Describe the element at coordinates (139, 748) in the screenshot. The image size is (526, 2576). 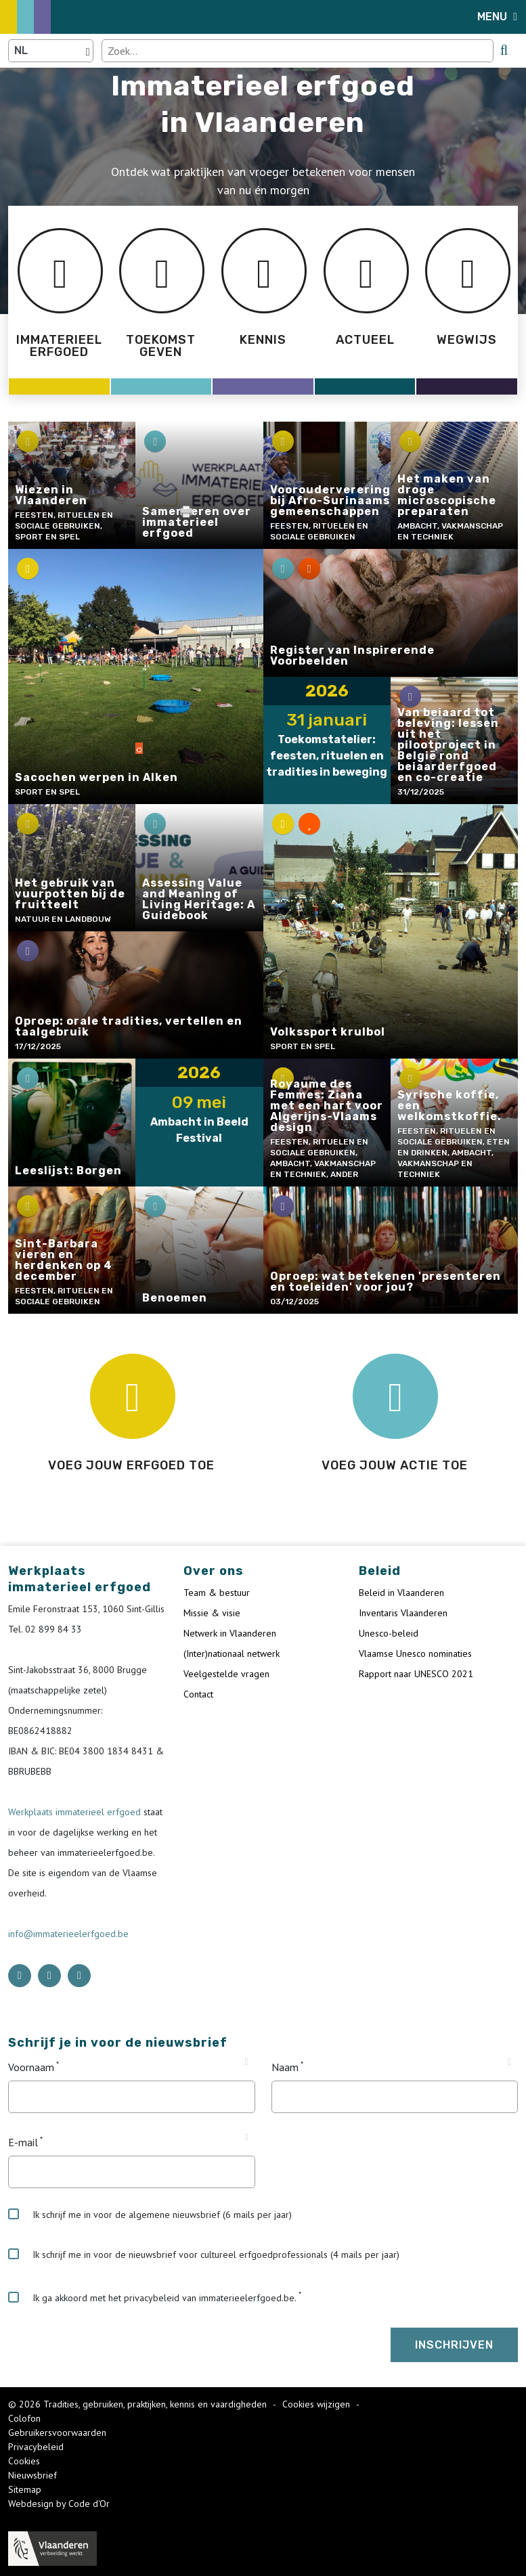
I see `open the ubuntu application menu` at that location.